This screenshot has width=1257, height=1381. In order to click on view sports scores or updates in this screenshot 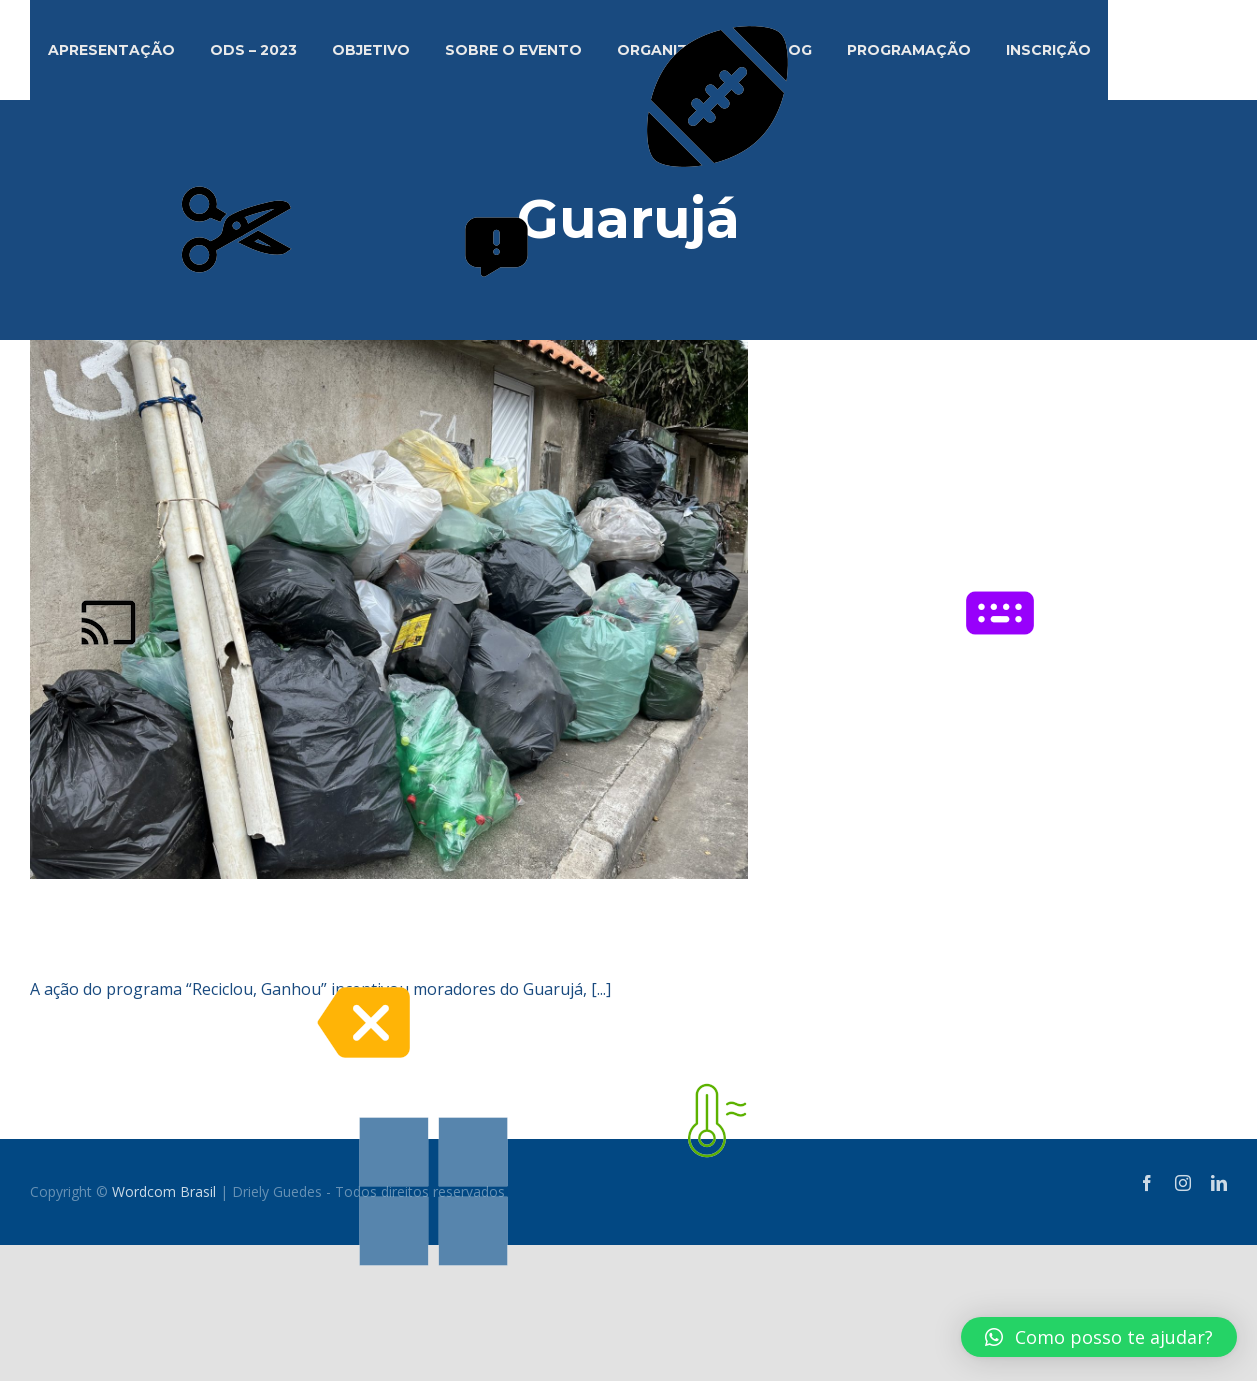, I will do `click(717, 96)`.